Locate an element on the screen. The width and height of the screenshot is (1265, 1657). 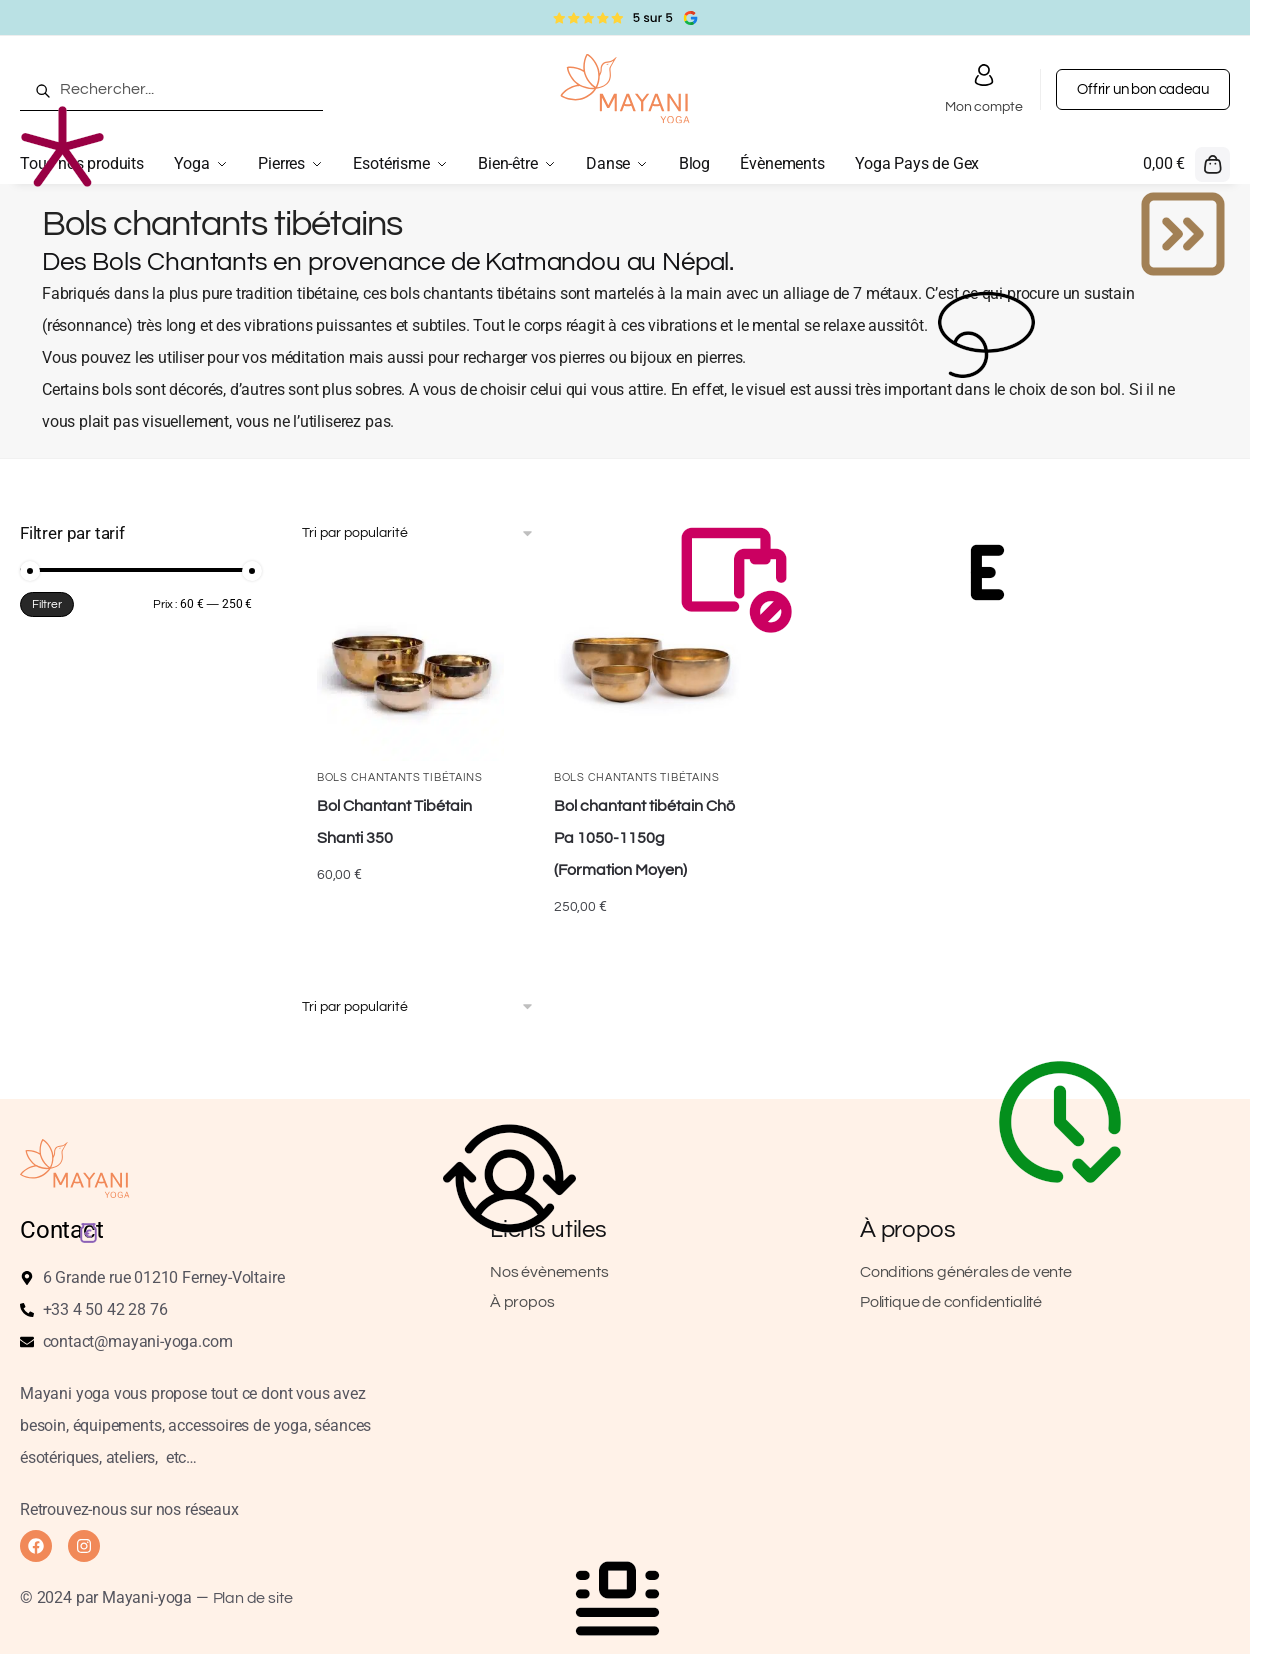
indicates a required field in a form is located at coordinates (62, 147).